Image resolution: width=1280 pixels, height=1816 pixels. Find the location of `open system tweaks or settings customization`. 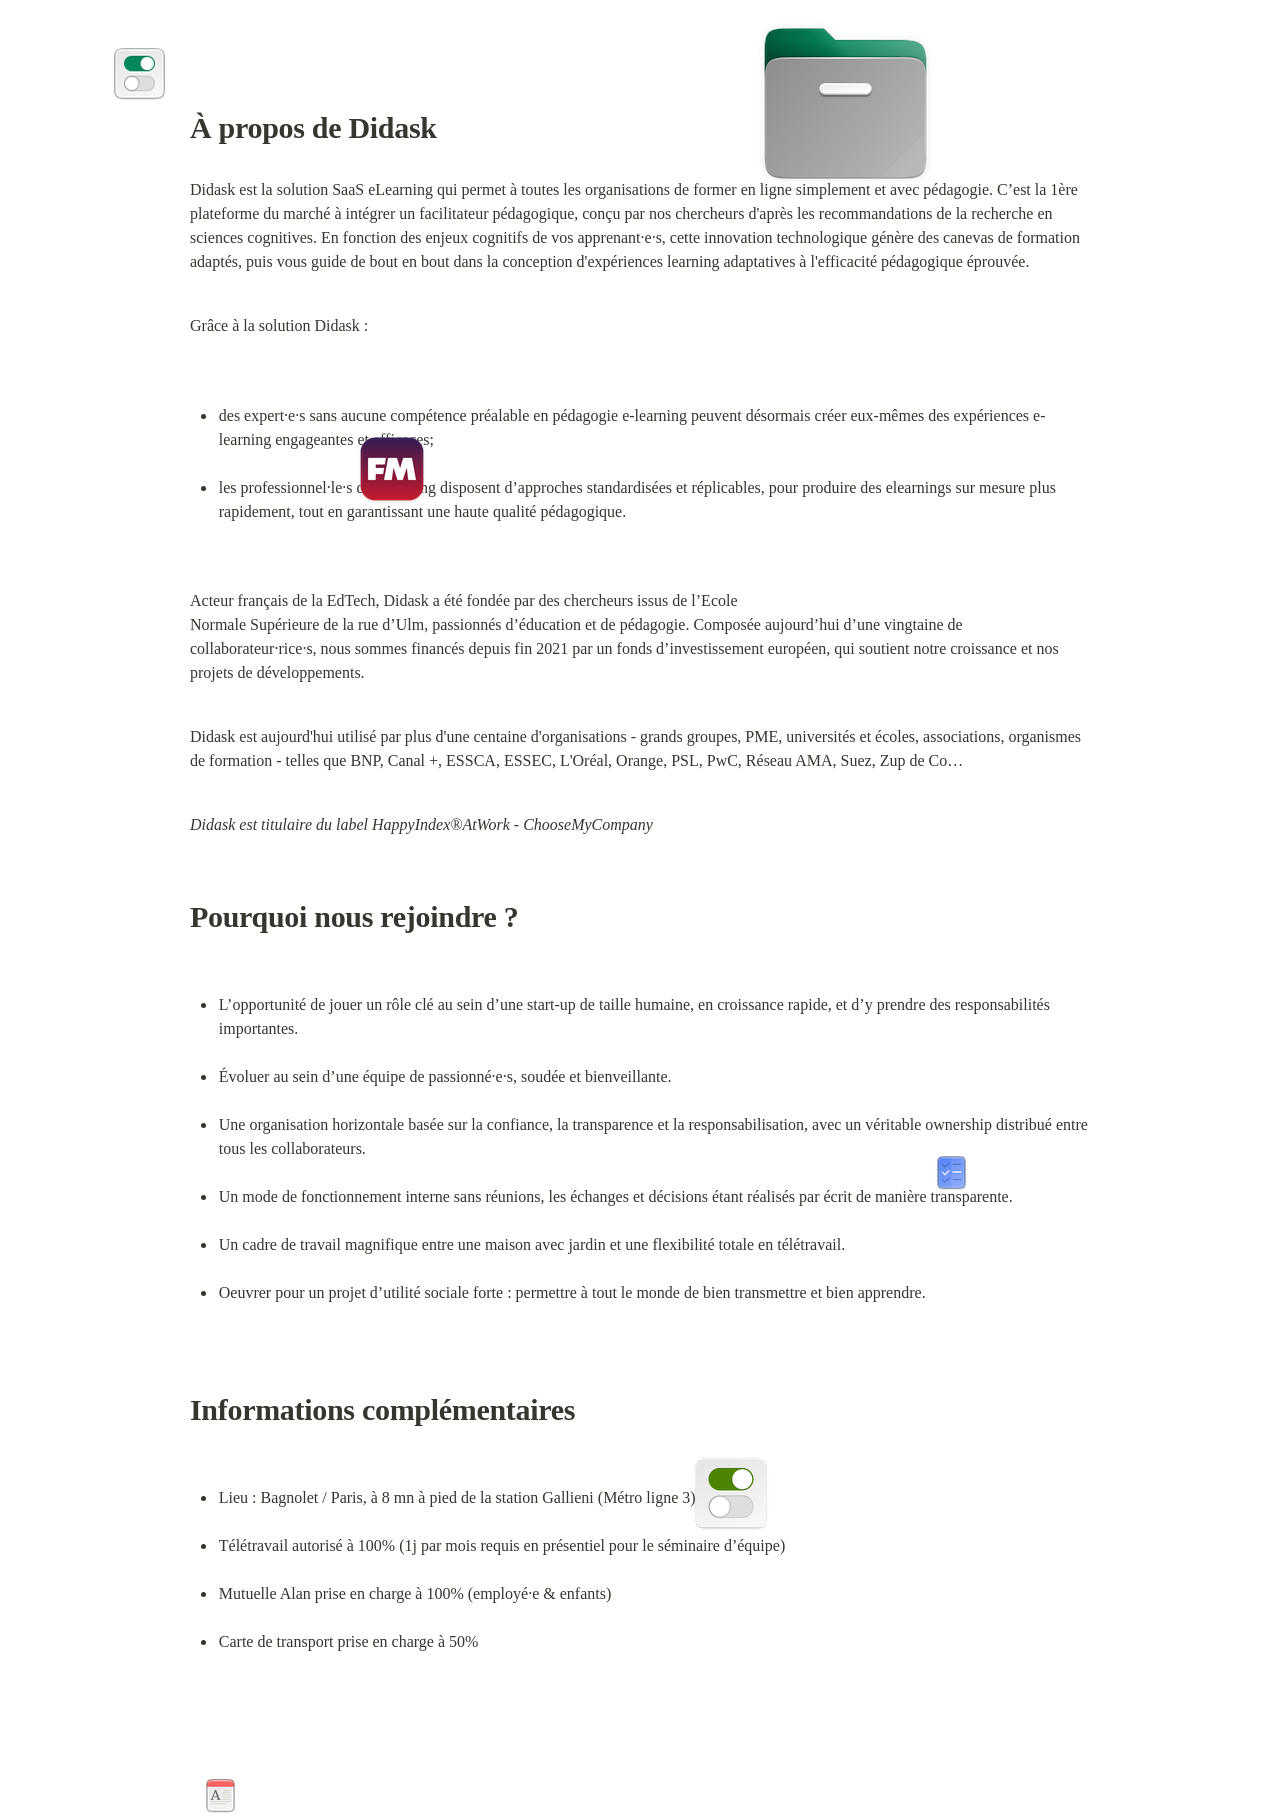

open system tweaks or settings customization is located at coordinates (139, 73).